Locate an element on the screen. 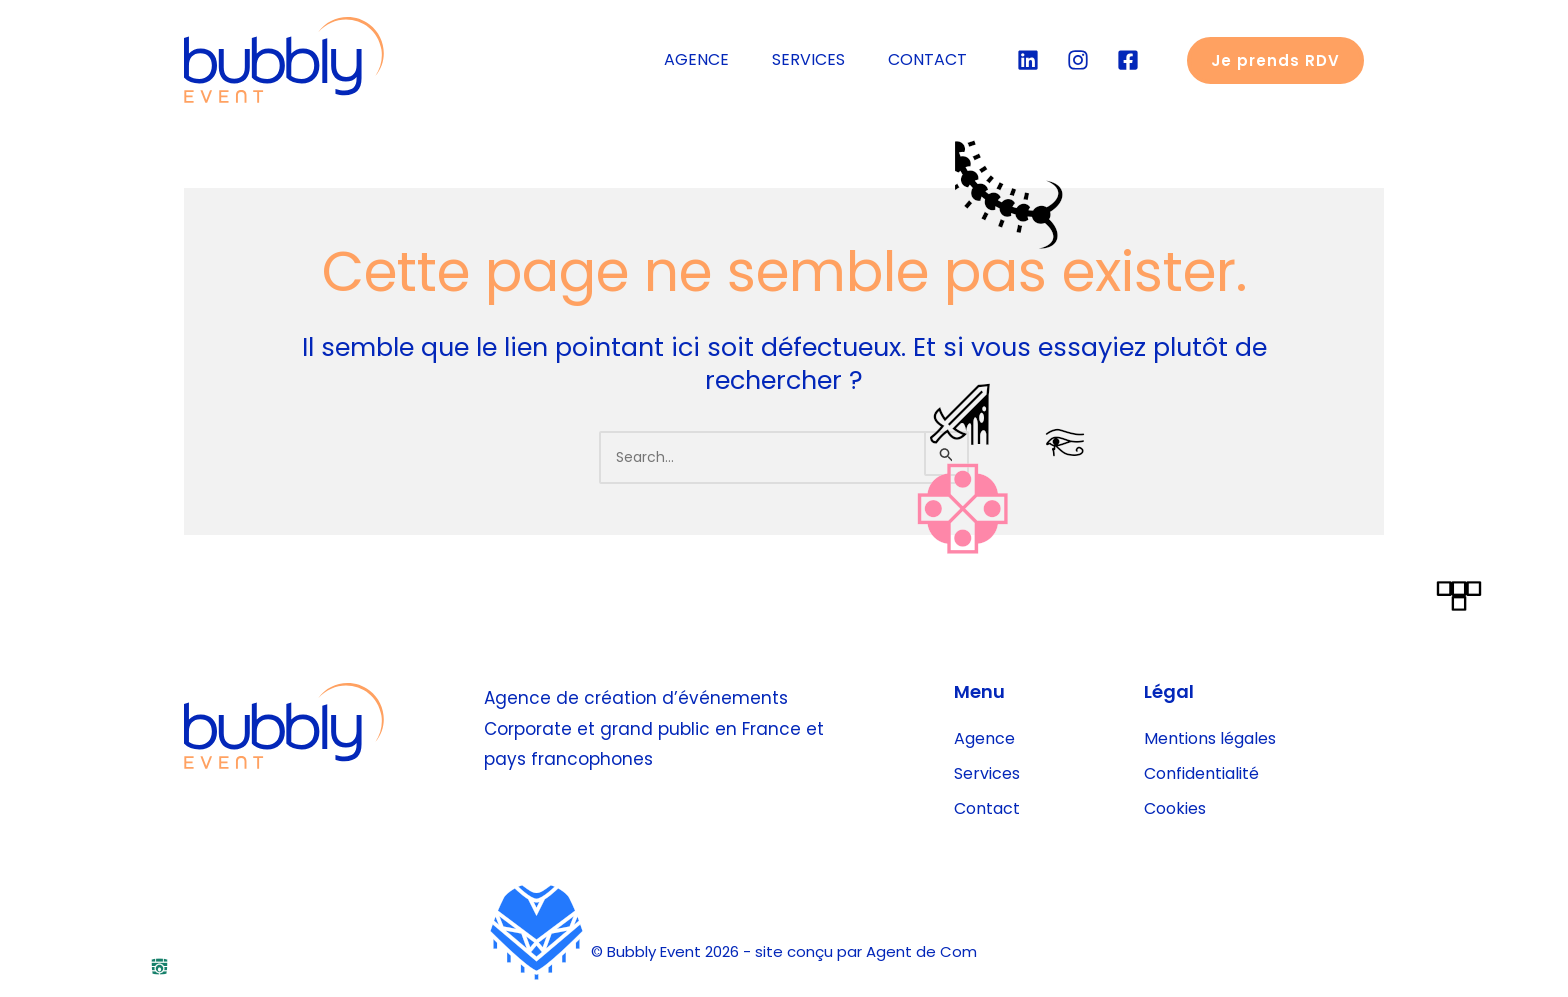 The height and width of the screenshot is (997, 1568). place a t-shaped tetris block is located at coordinates (1459, 596).